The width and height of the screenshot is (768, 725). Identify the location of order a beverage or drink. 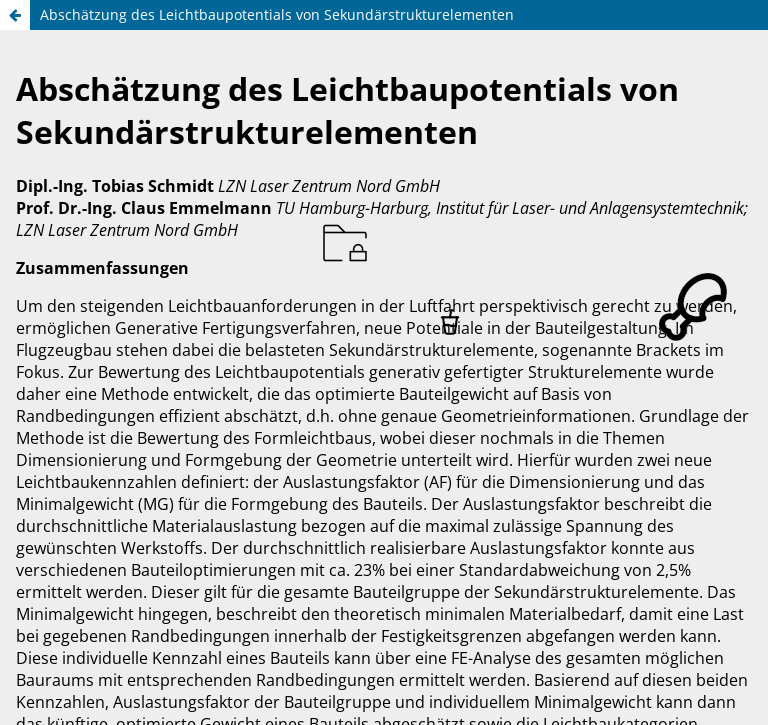
(450, 322).